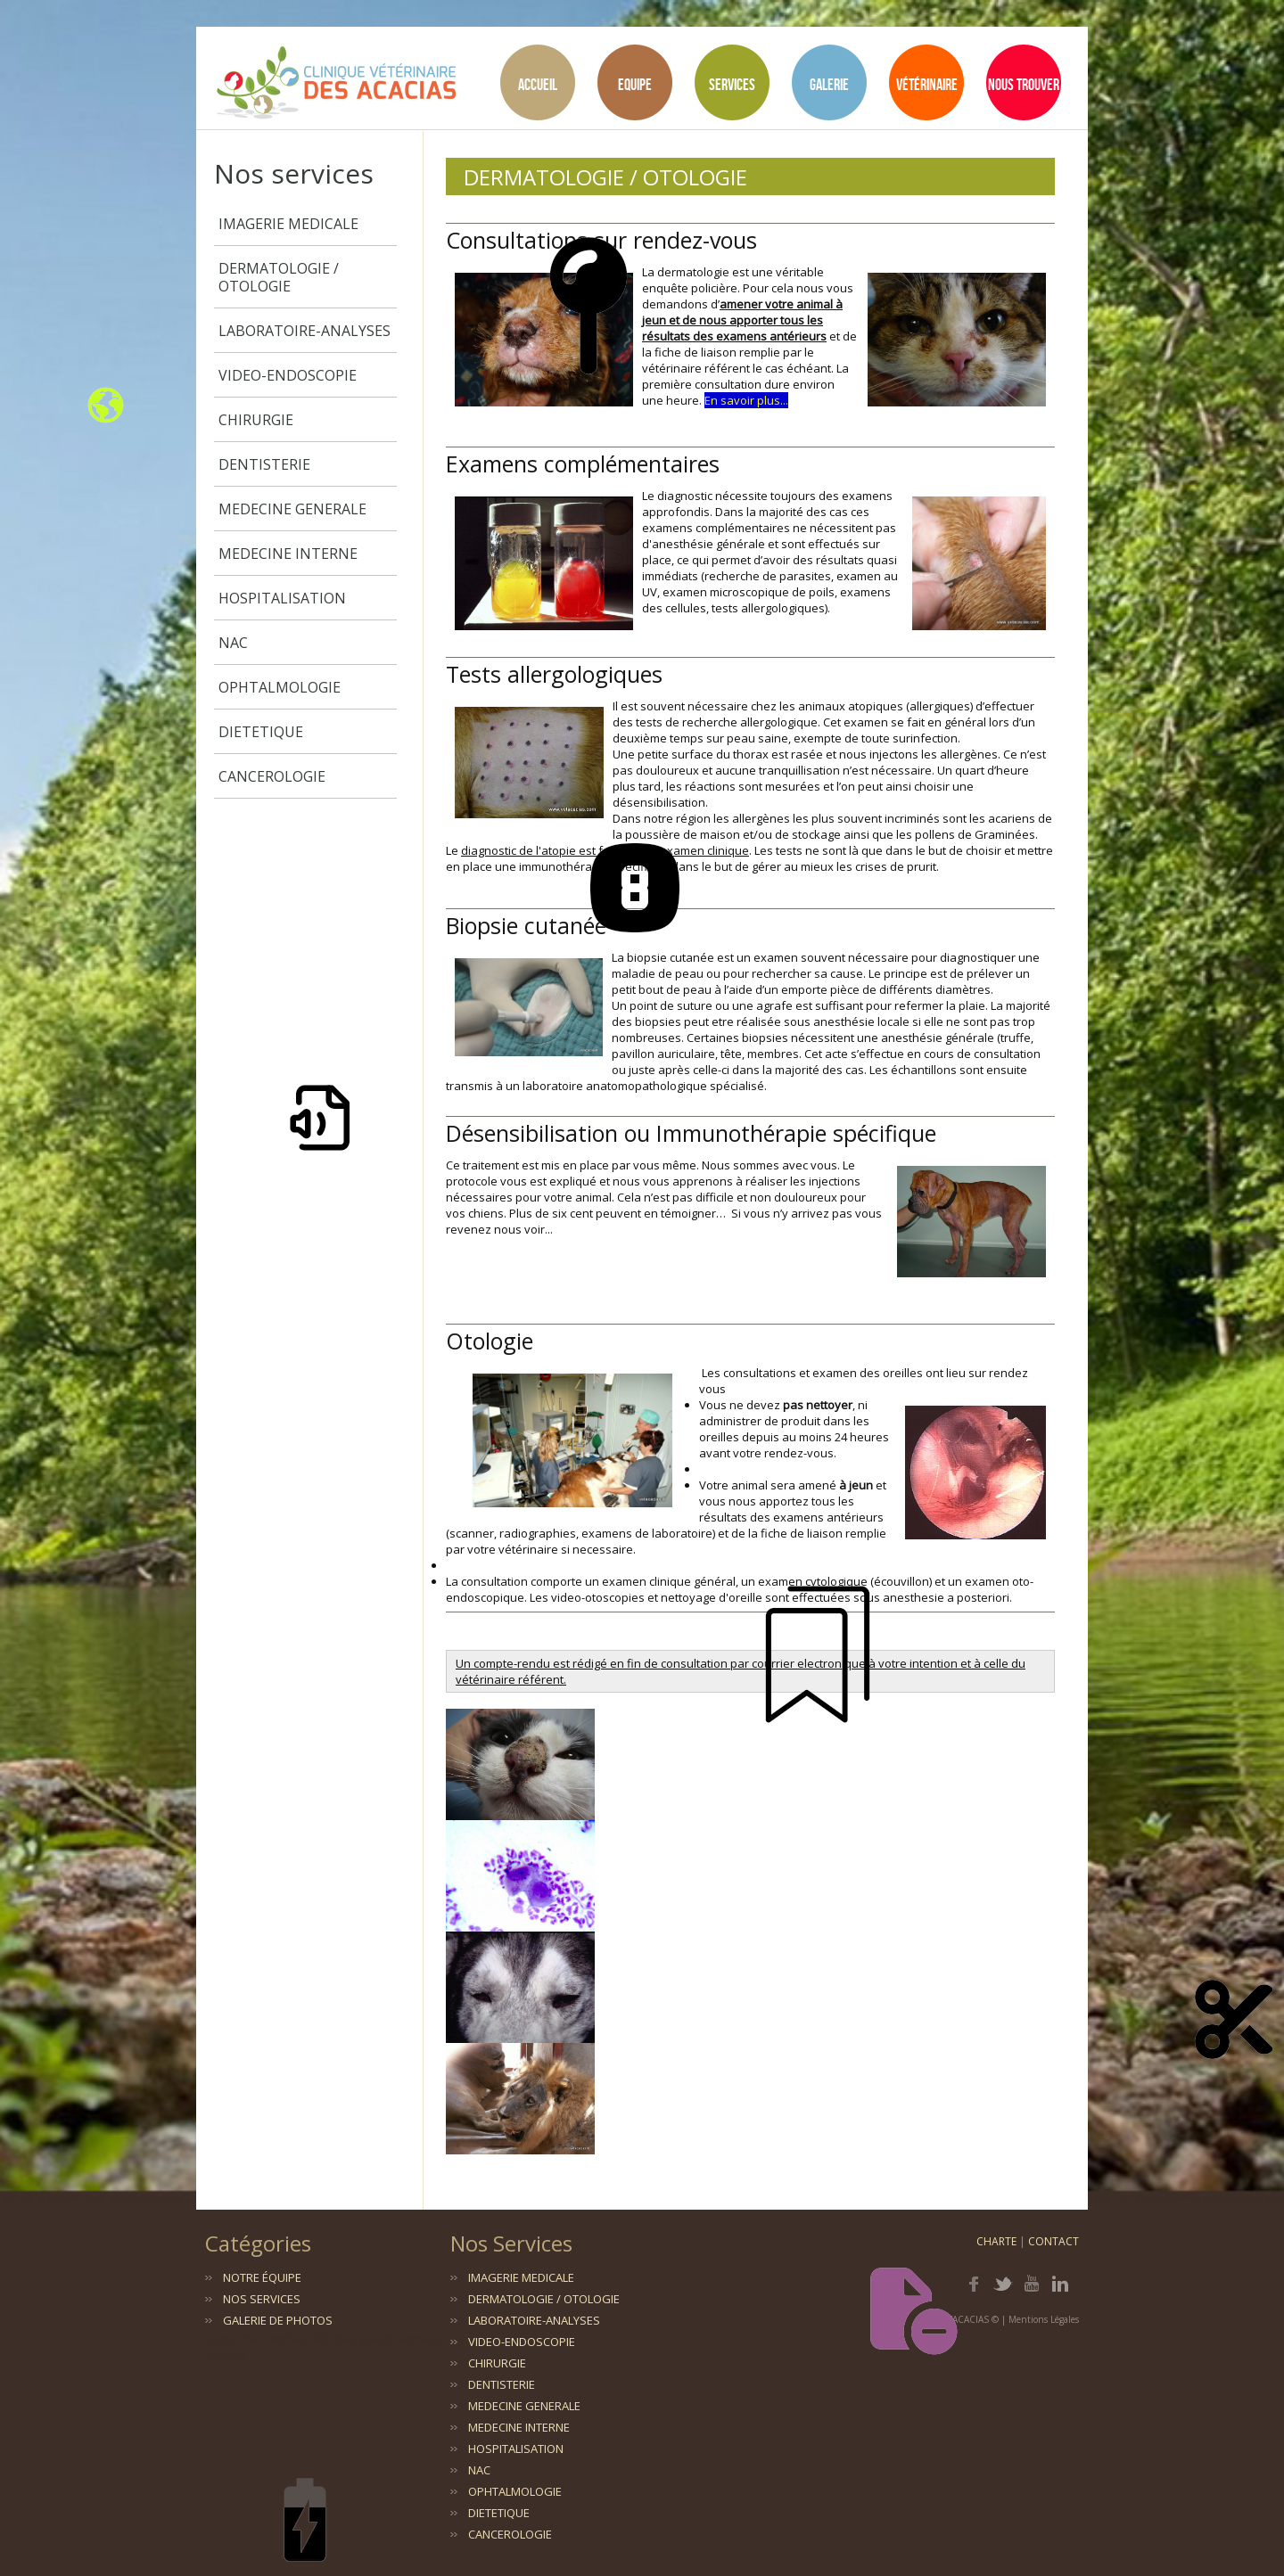 The image size is (1284, 2576). I want to click on battery charging at 80%, so click(305, 2520).